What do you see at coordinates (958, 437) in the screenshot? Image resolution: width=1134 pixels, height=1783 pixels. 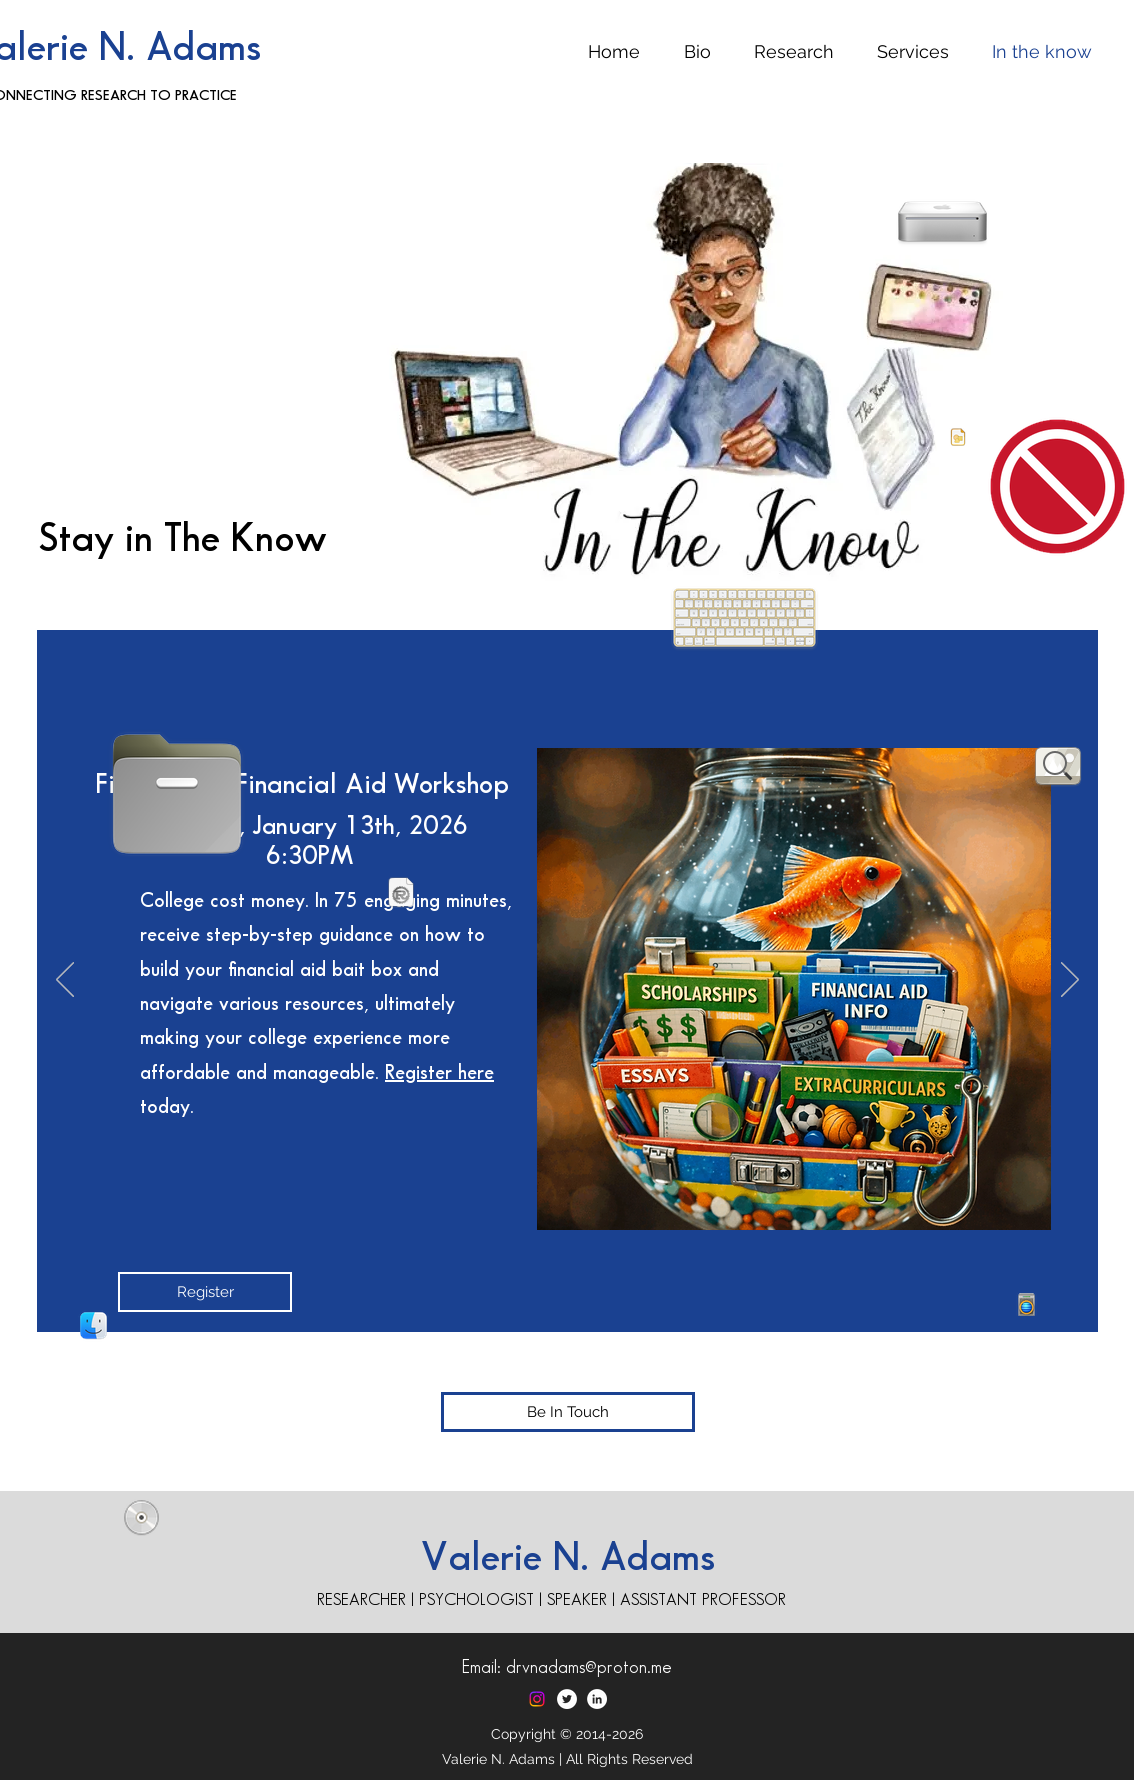 I see `open a graphics template file` at bounding box center [958, 437].